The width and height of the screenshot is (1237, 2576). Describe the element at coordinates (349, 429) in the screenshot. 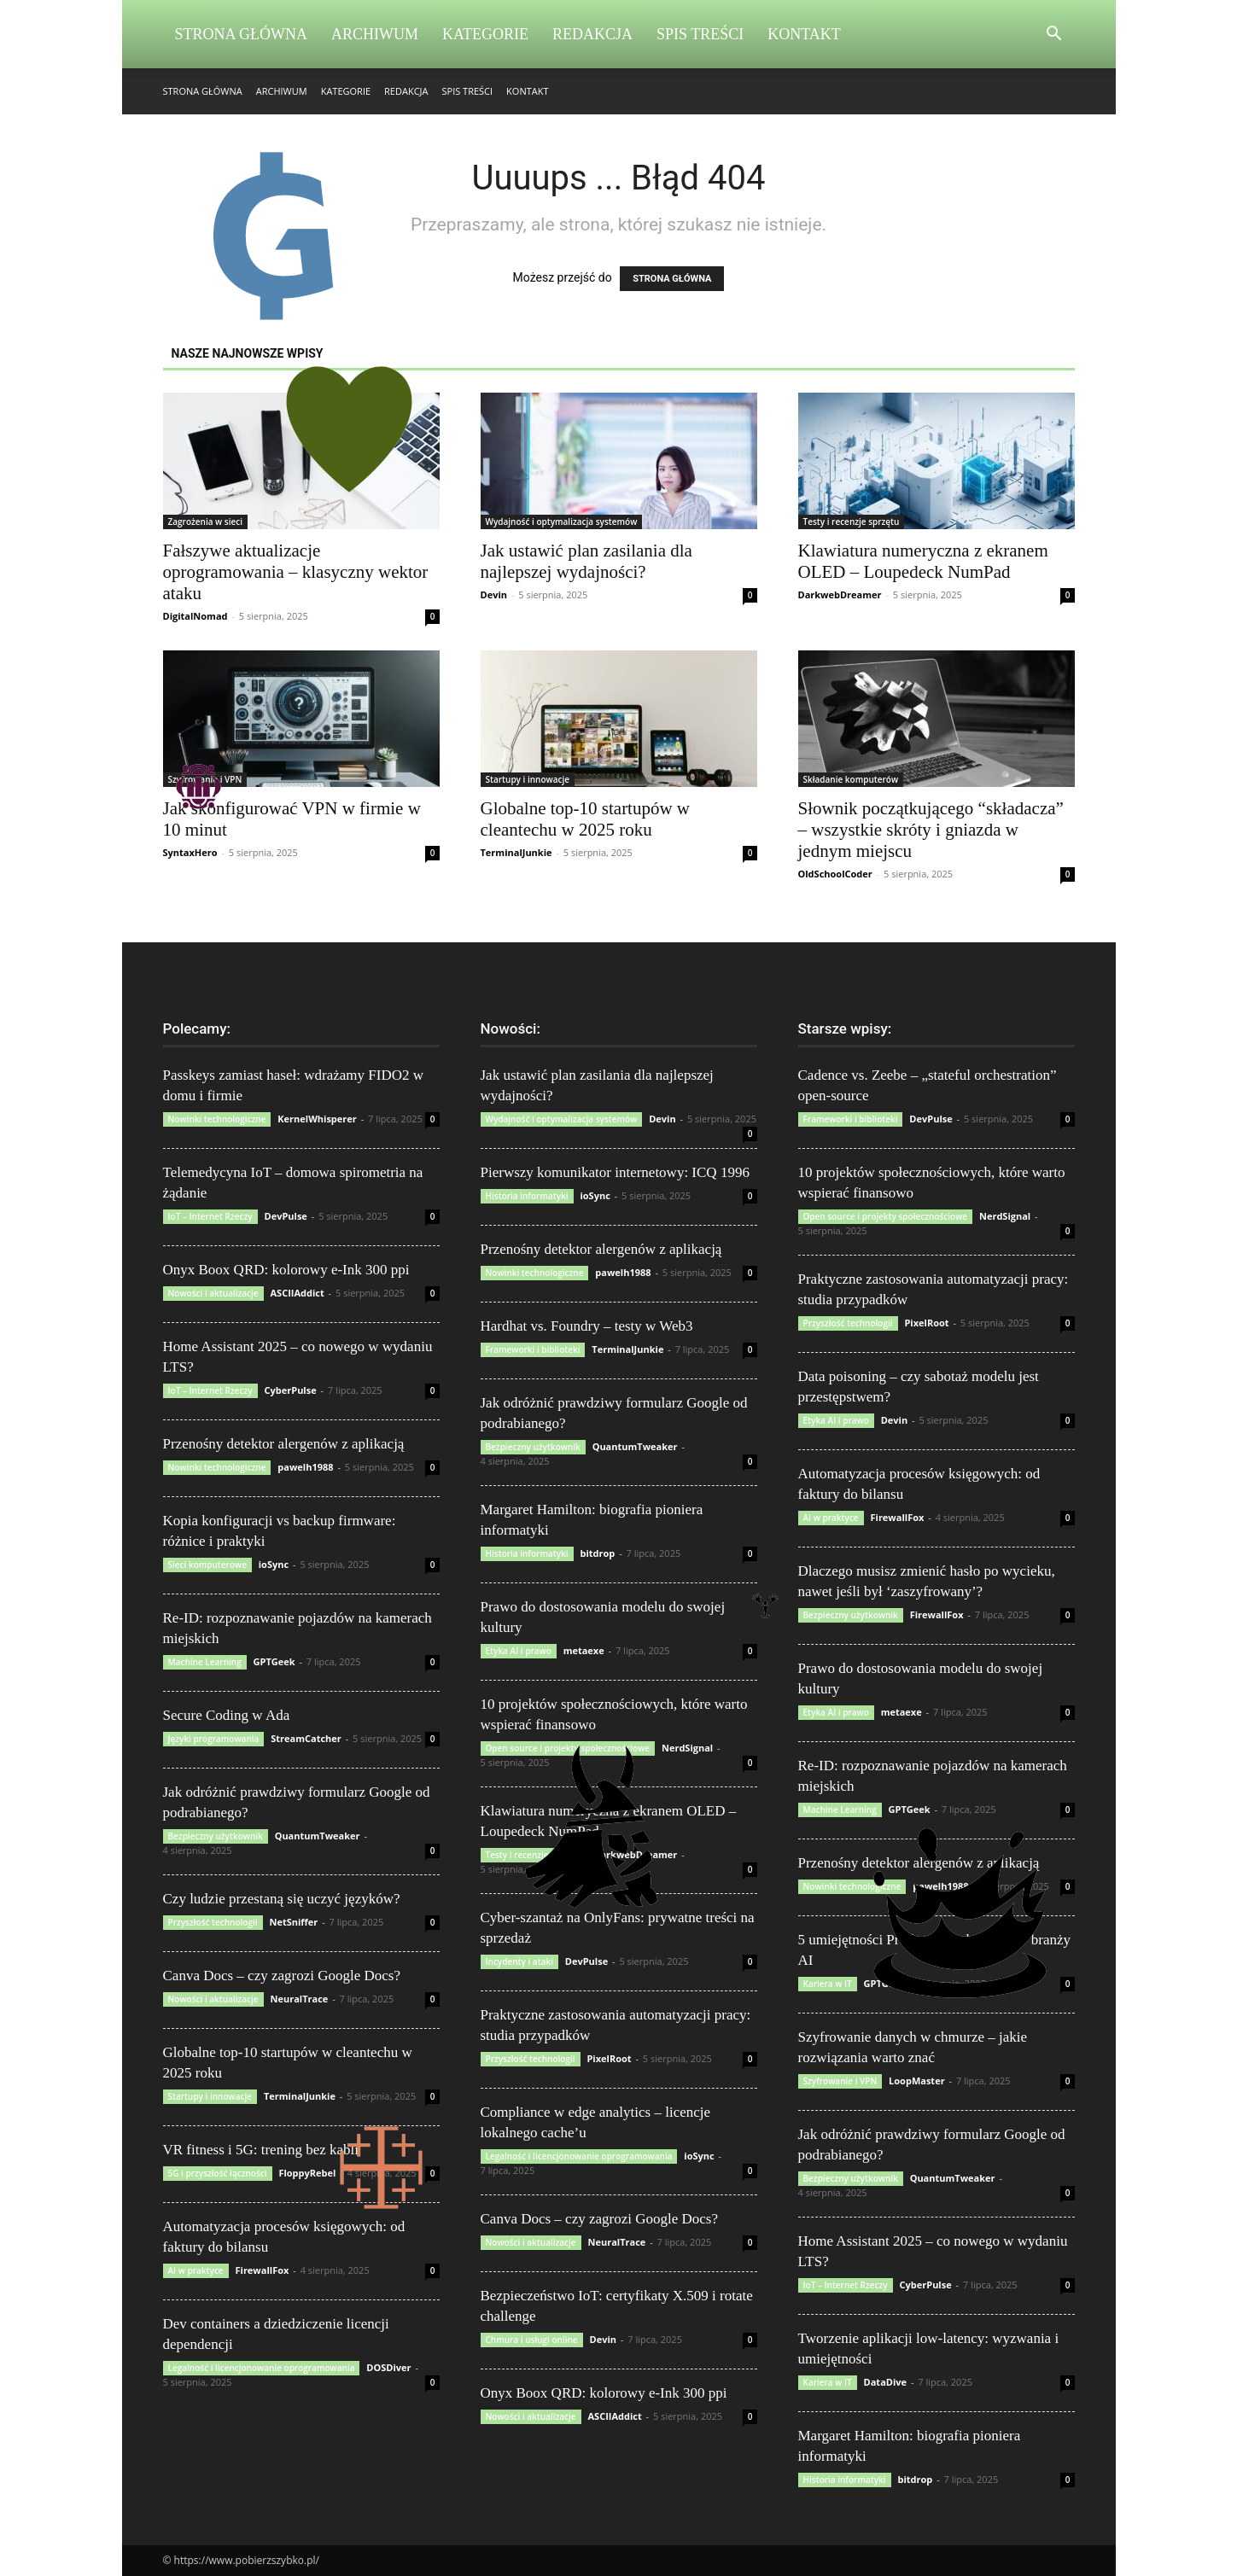

I see `add to favorites` at that location.